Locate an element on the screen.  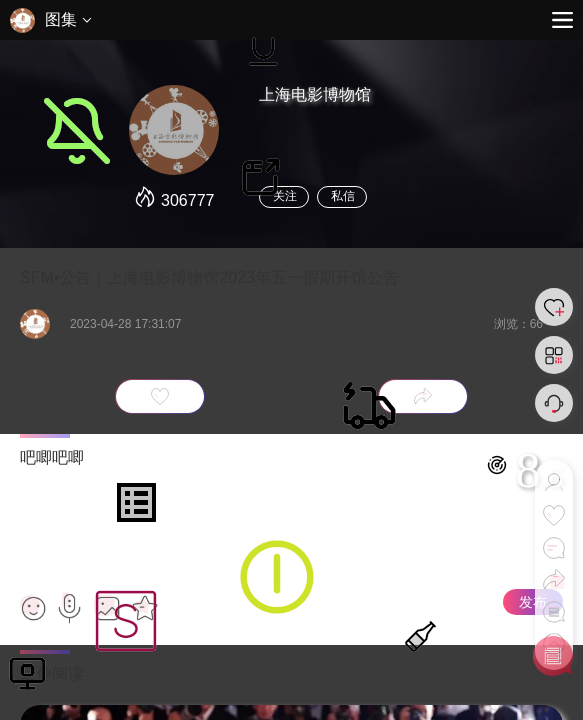
indicates 6 o'clock time is located at coordinates (277, 577).